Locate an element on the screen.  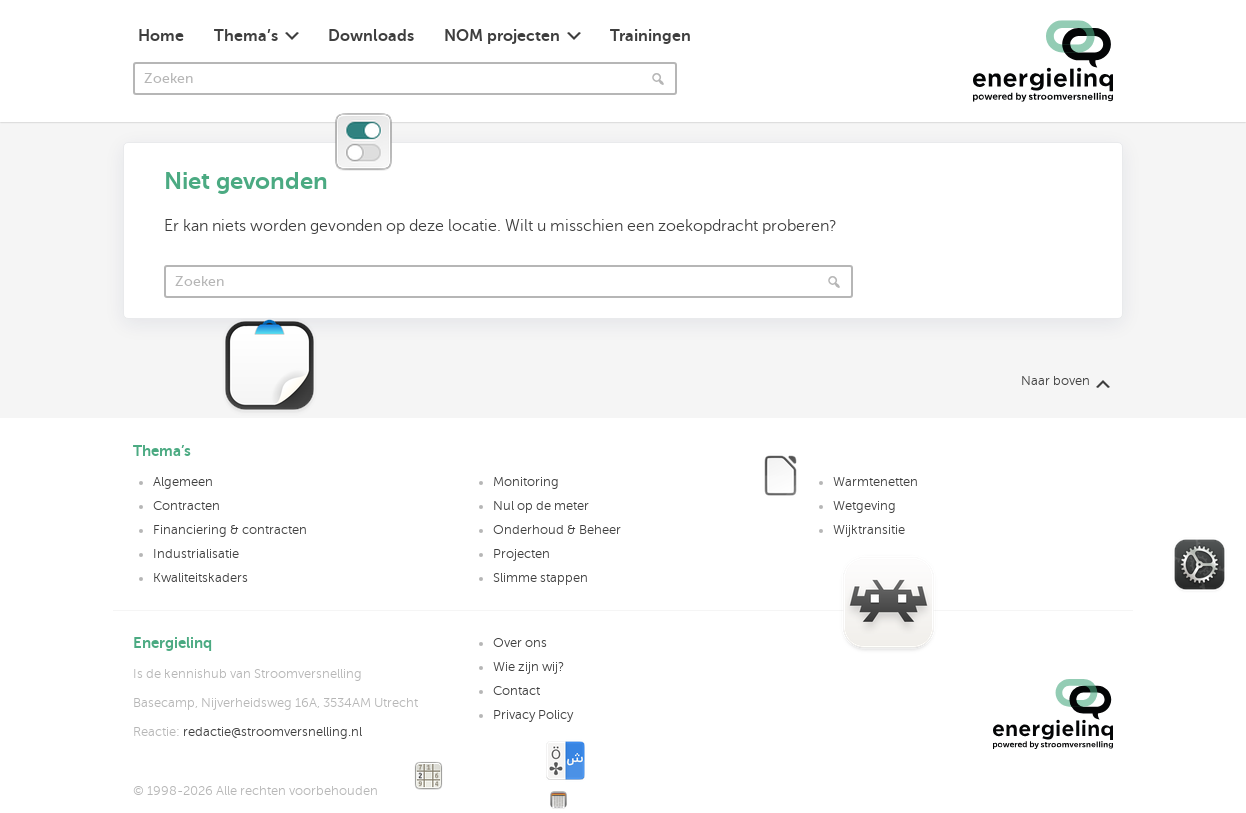
open the character map application is located at coordinates (565, 760).